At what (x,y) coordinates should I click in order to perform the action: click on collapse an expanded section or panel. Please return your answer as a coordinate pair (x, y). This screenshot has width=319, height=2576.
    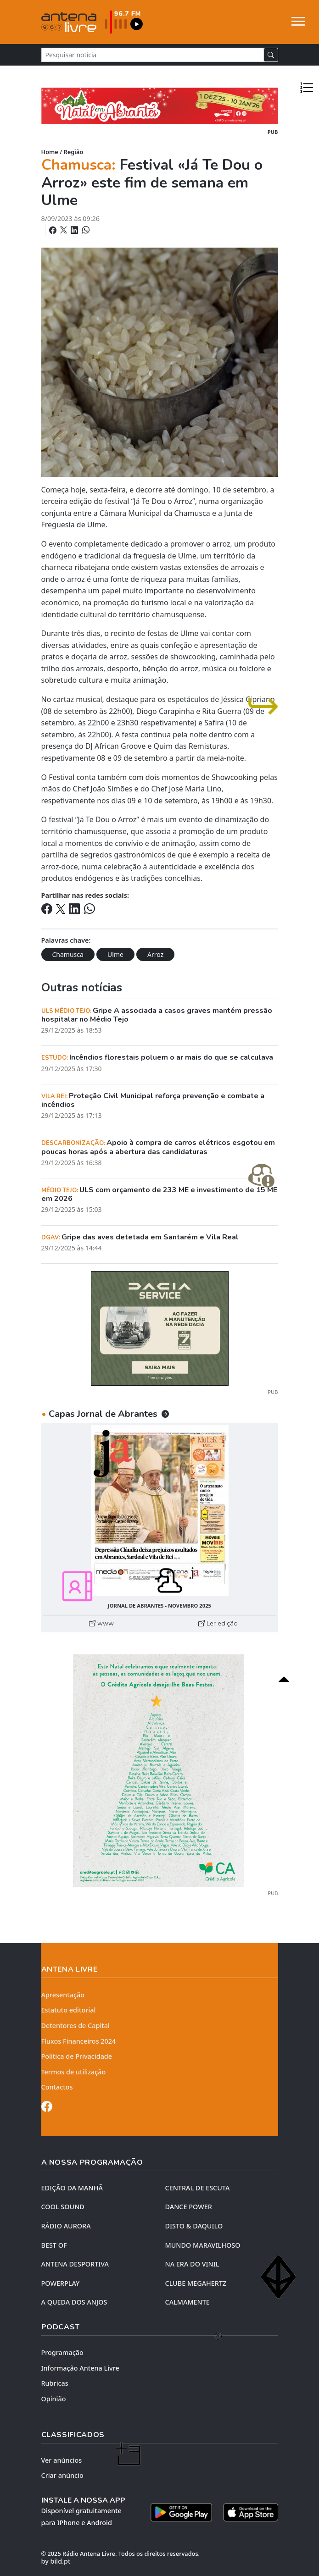
    Looking at the image, I should click on (284, 1679).